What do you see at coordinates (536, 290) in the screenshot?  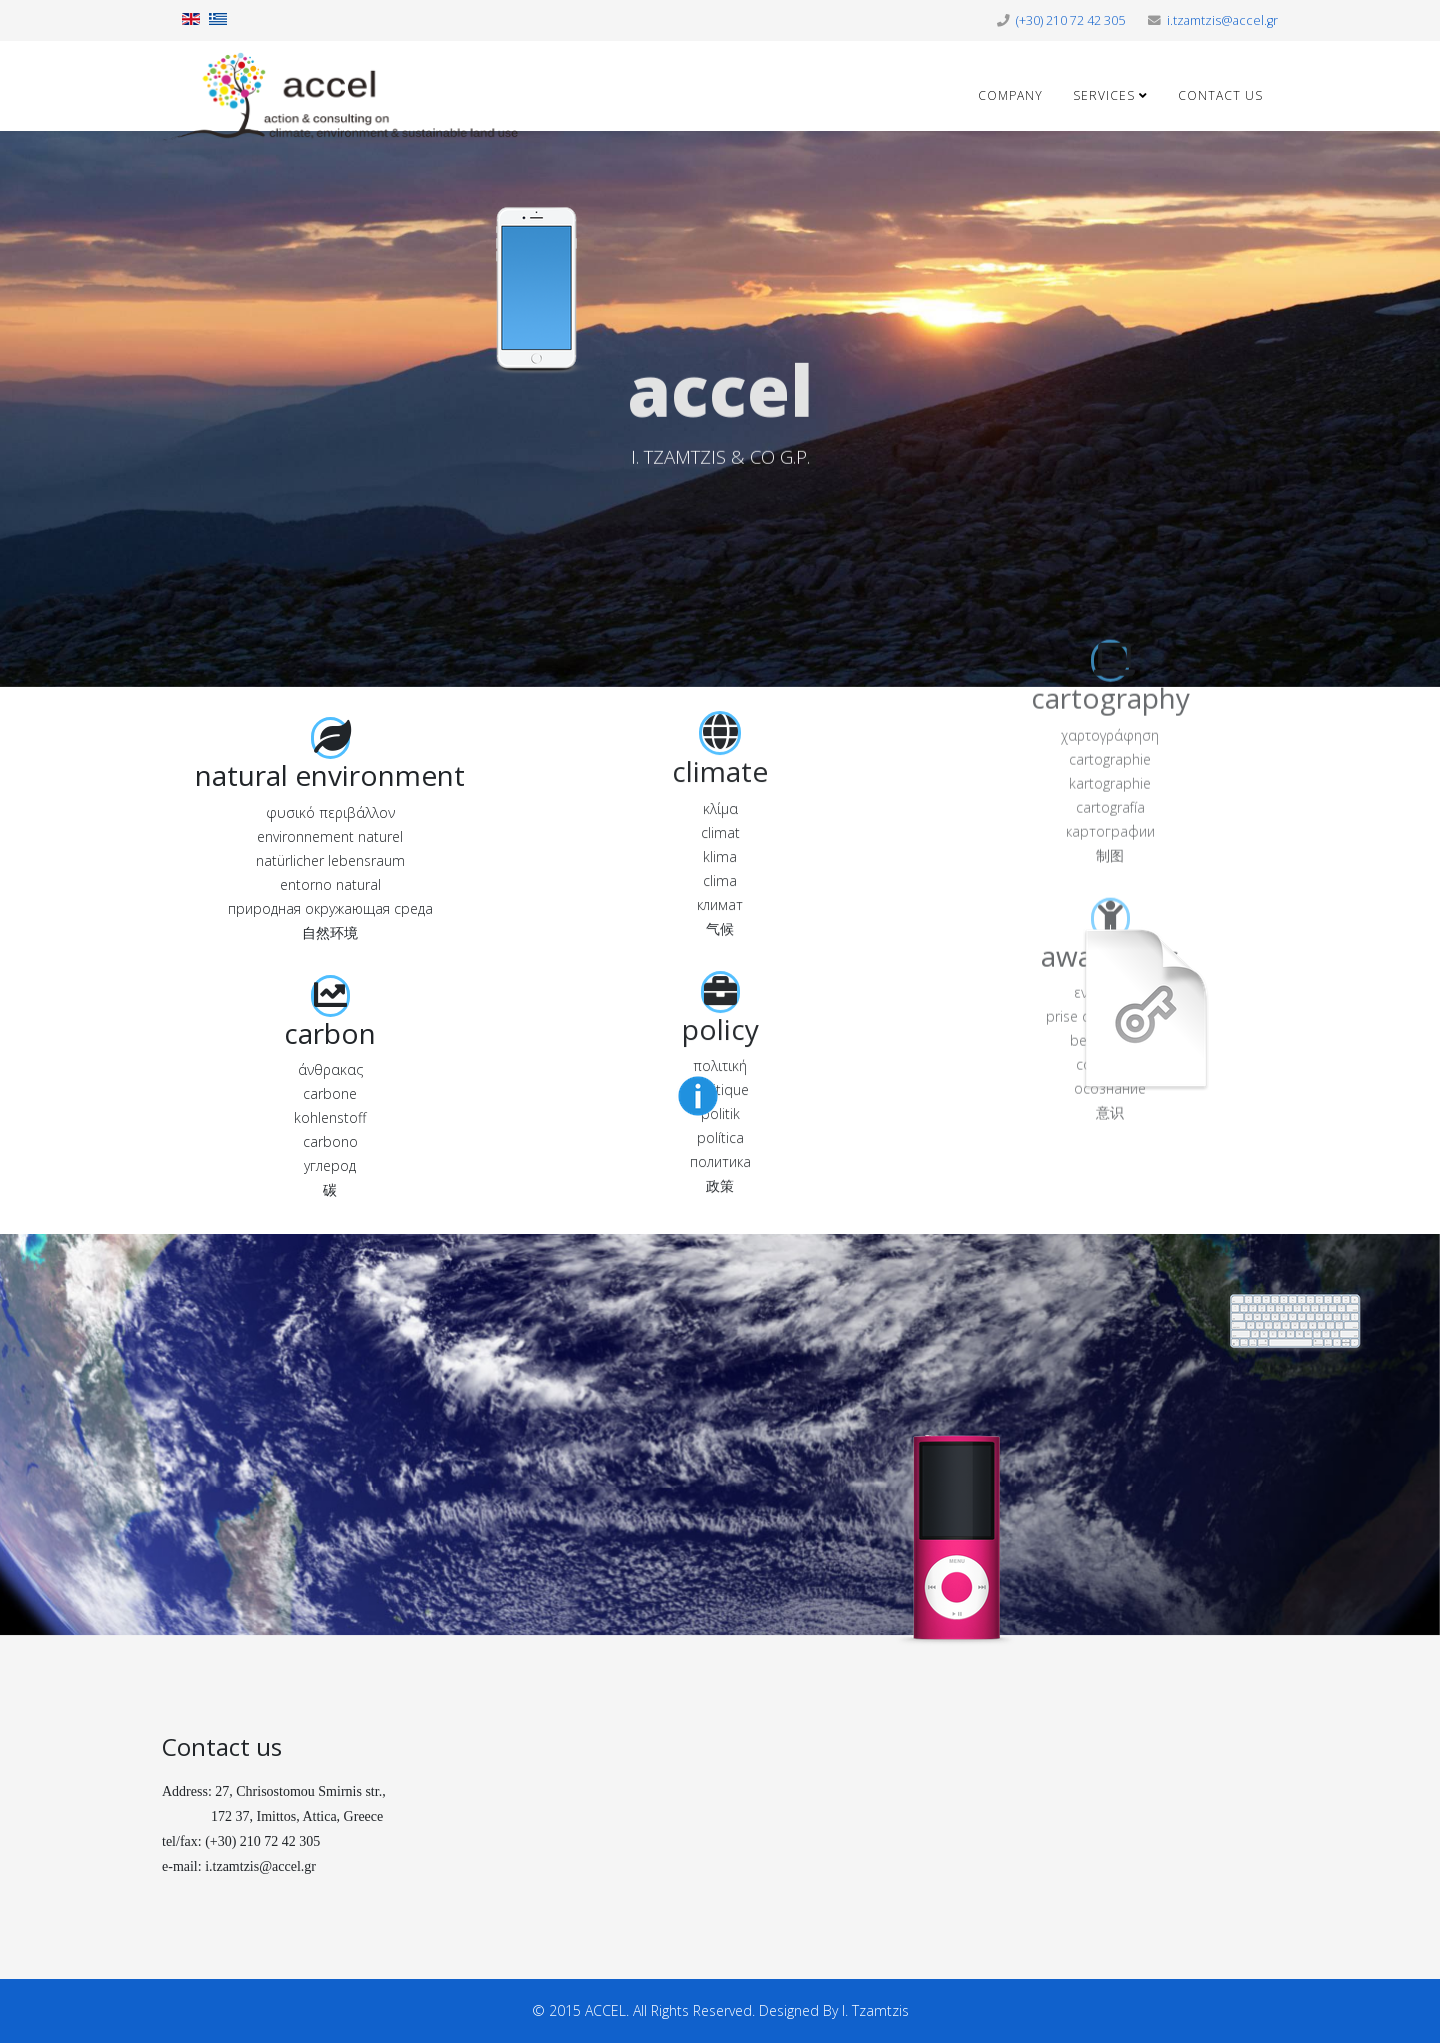 I see `connect to or manage your iPhone device` at bounding box center [536, 290].